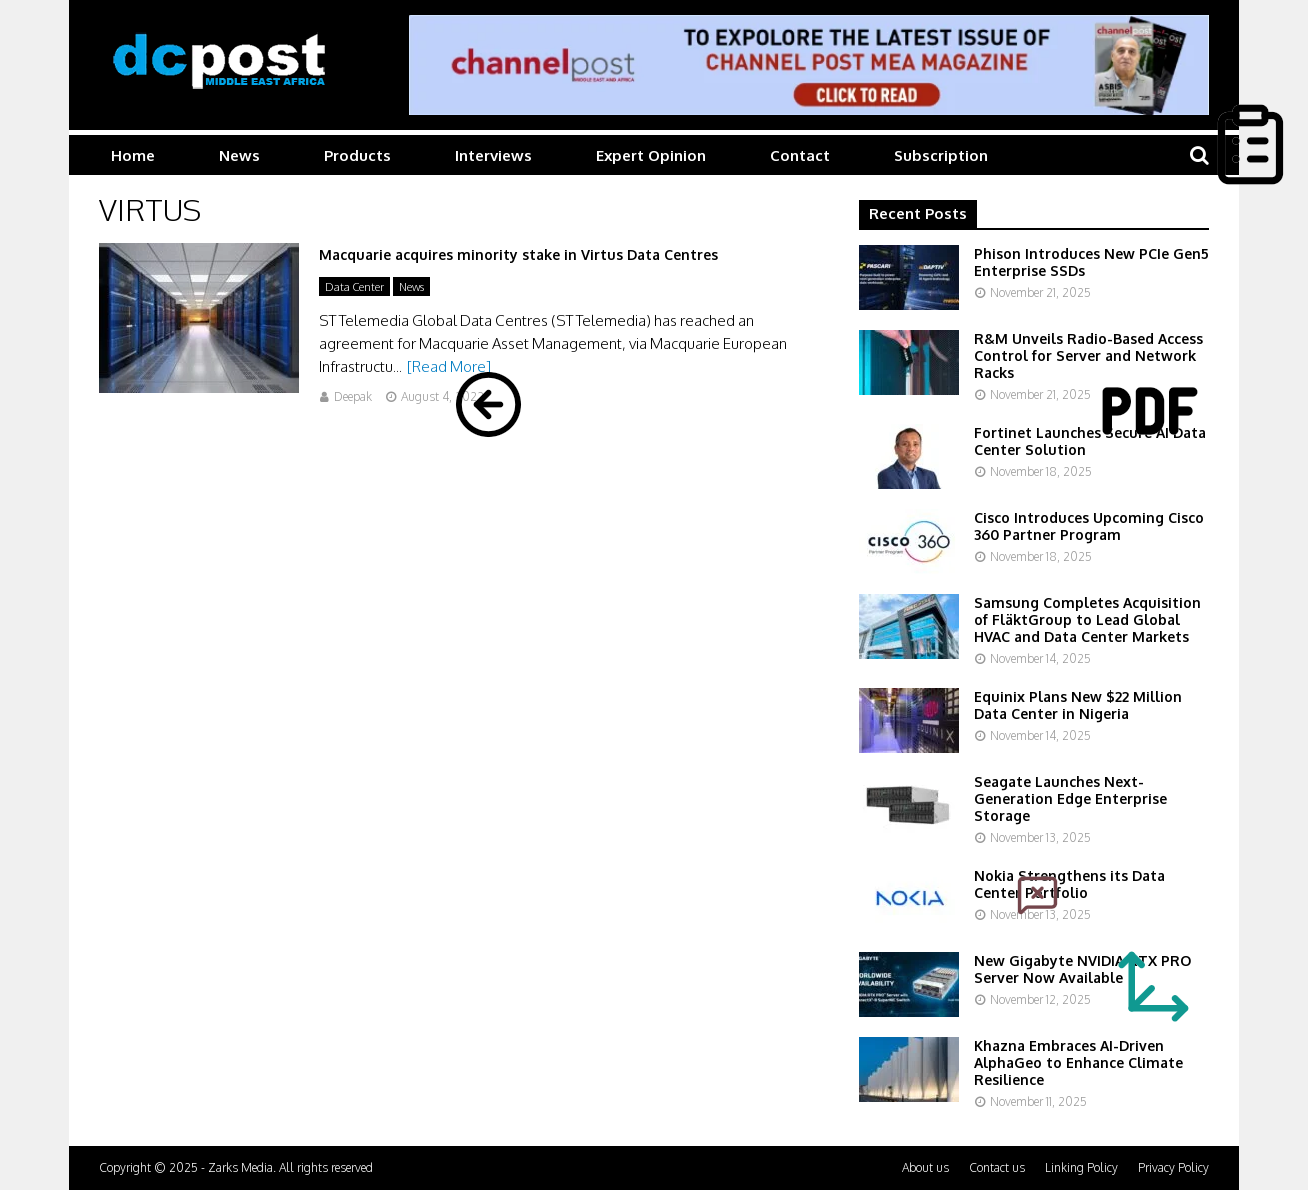 The image size is (1308, 1190). What do you see at coordinates (488, 404) in the screenshot?
I see `go back to the previous screen` at bounding box center [488, 404].